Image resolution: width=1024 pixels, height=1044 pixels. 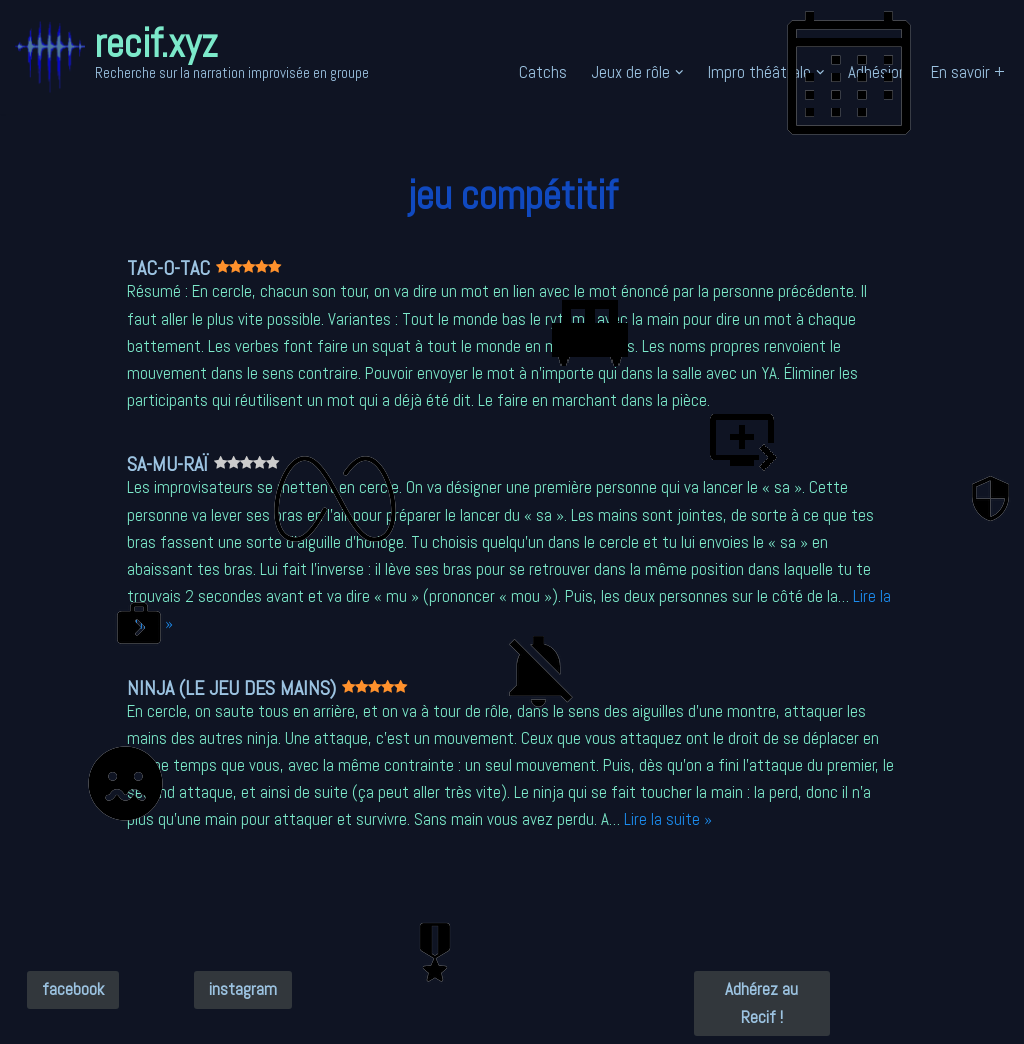 I want to click on add to play next in queue, so click(x=742, y=440).